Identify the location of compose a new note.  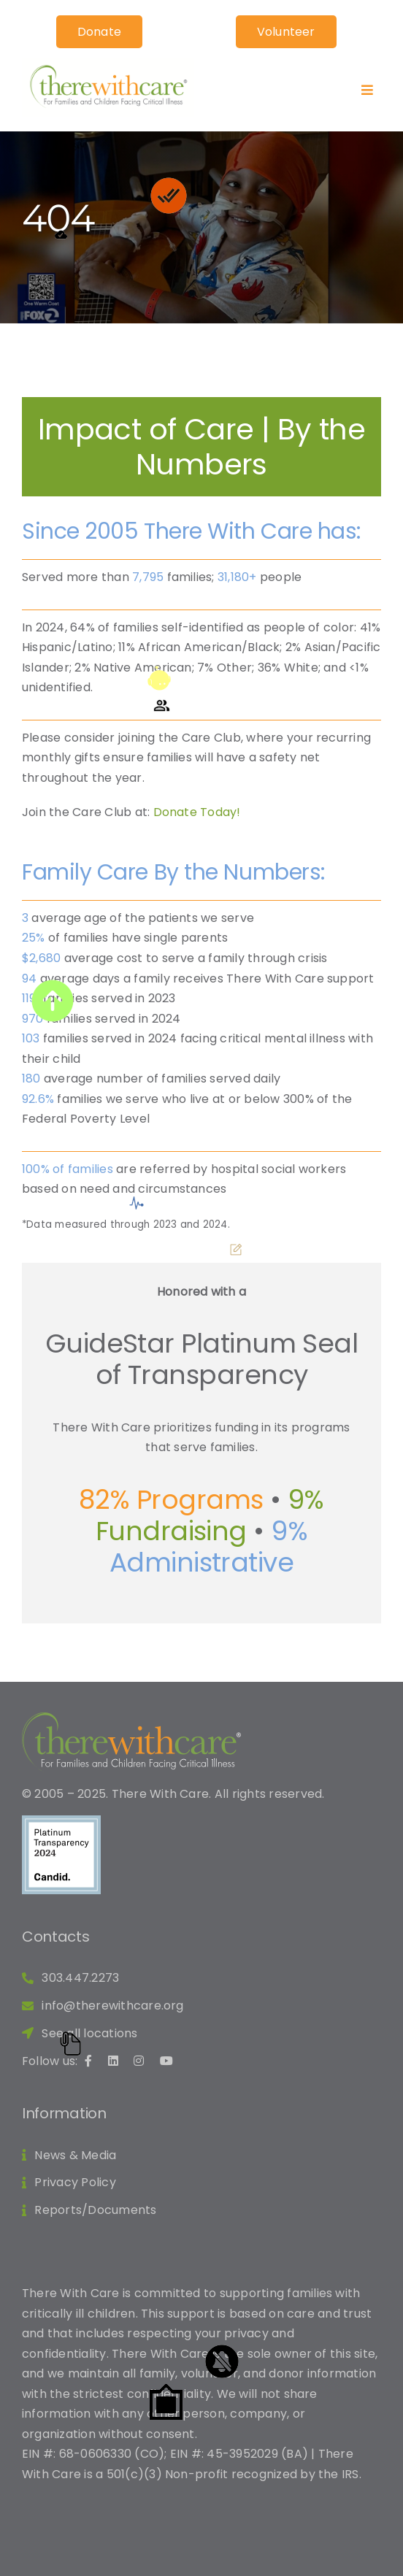
(236, 1250).